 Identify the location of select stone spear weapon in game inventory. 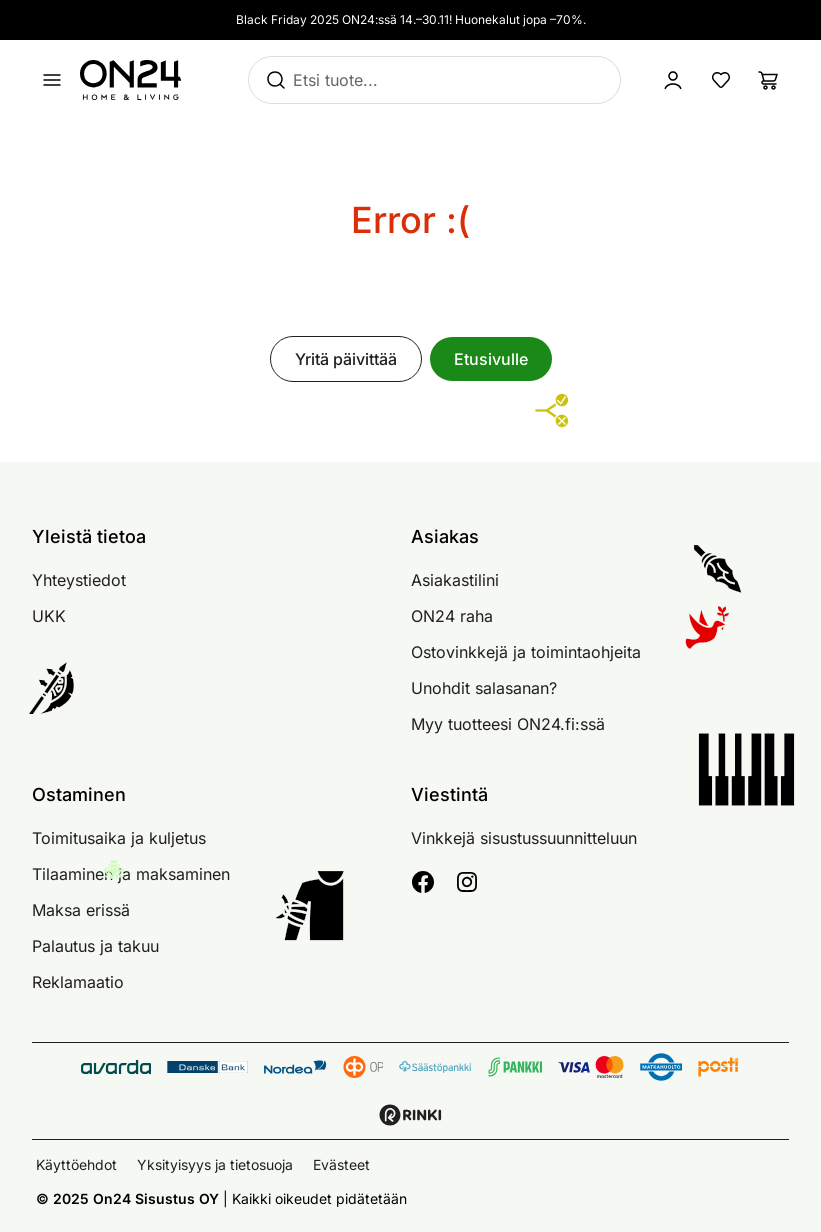
(717, 568).